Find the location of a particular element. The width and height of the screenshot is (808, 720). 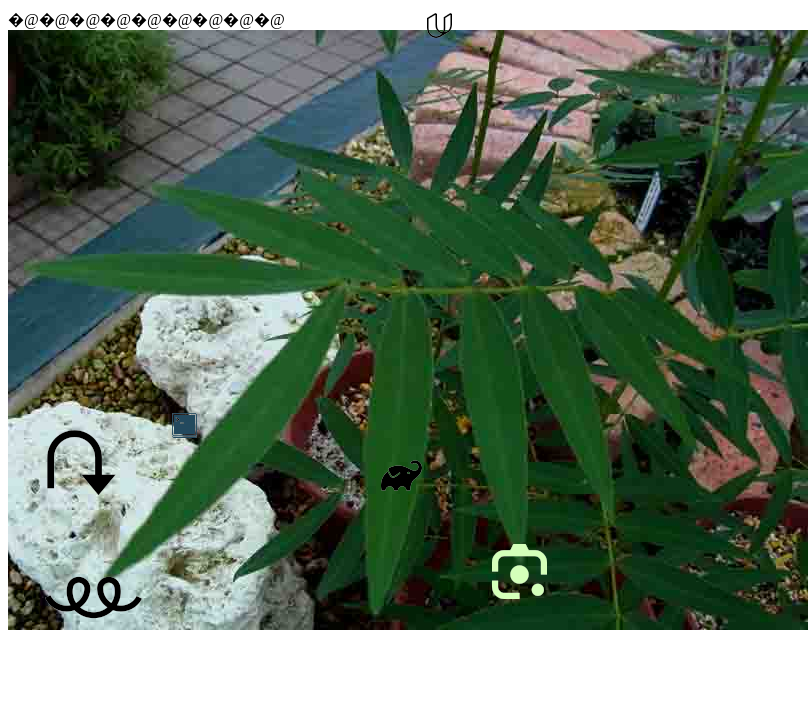

visit teespring storefront is located at coordinates (93, 597).